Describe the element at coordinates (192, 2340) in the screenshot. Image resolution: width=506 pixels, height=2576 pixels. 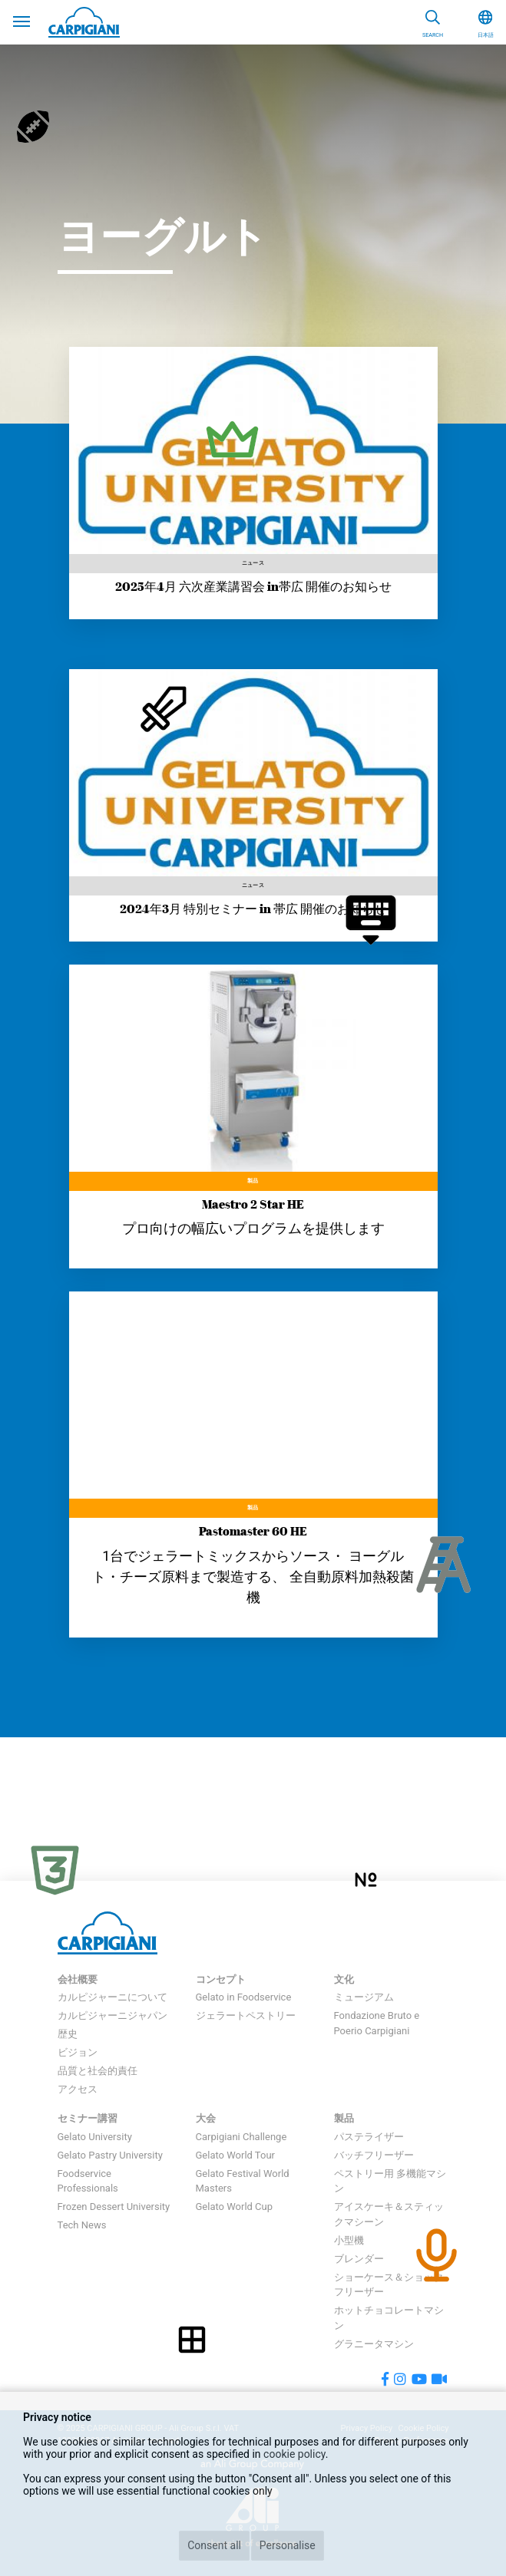
I see `view items in grid layout` at that location.